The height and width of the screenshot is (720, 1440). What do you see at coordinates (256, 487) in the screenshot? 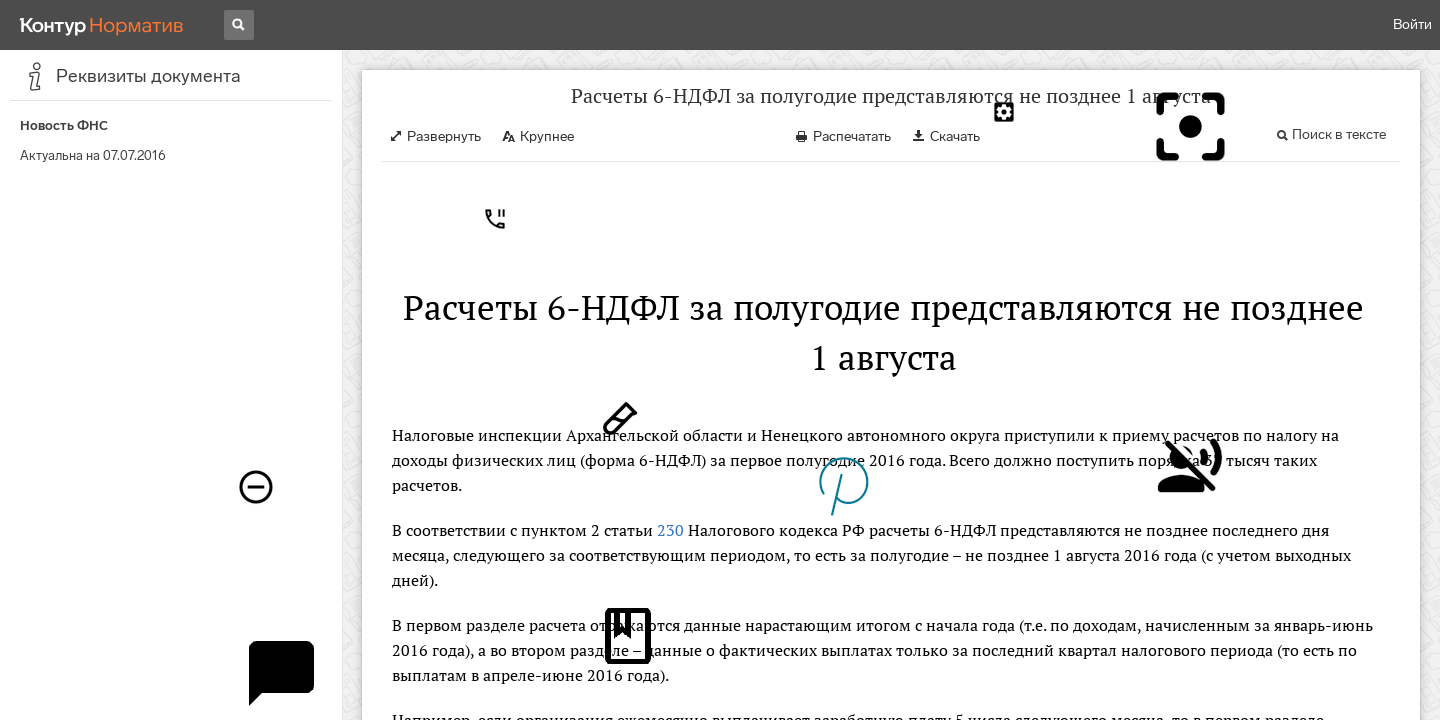
I see `enable do not disturb mode` at bounding box center [256, 487].